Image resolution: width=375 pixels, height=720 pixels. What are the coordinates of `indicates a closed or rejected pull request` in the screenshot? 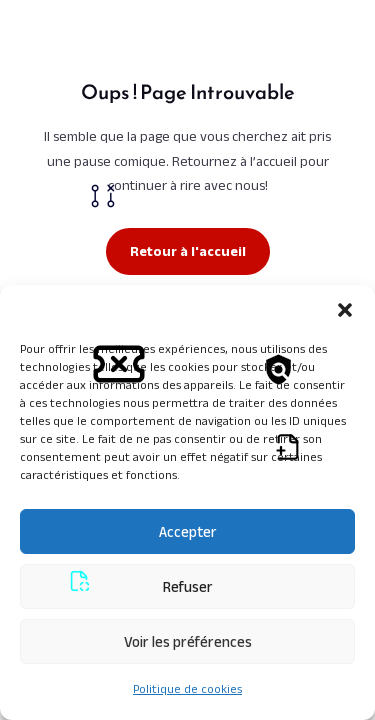 It's located at (103, 196).